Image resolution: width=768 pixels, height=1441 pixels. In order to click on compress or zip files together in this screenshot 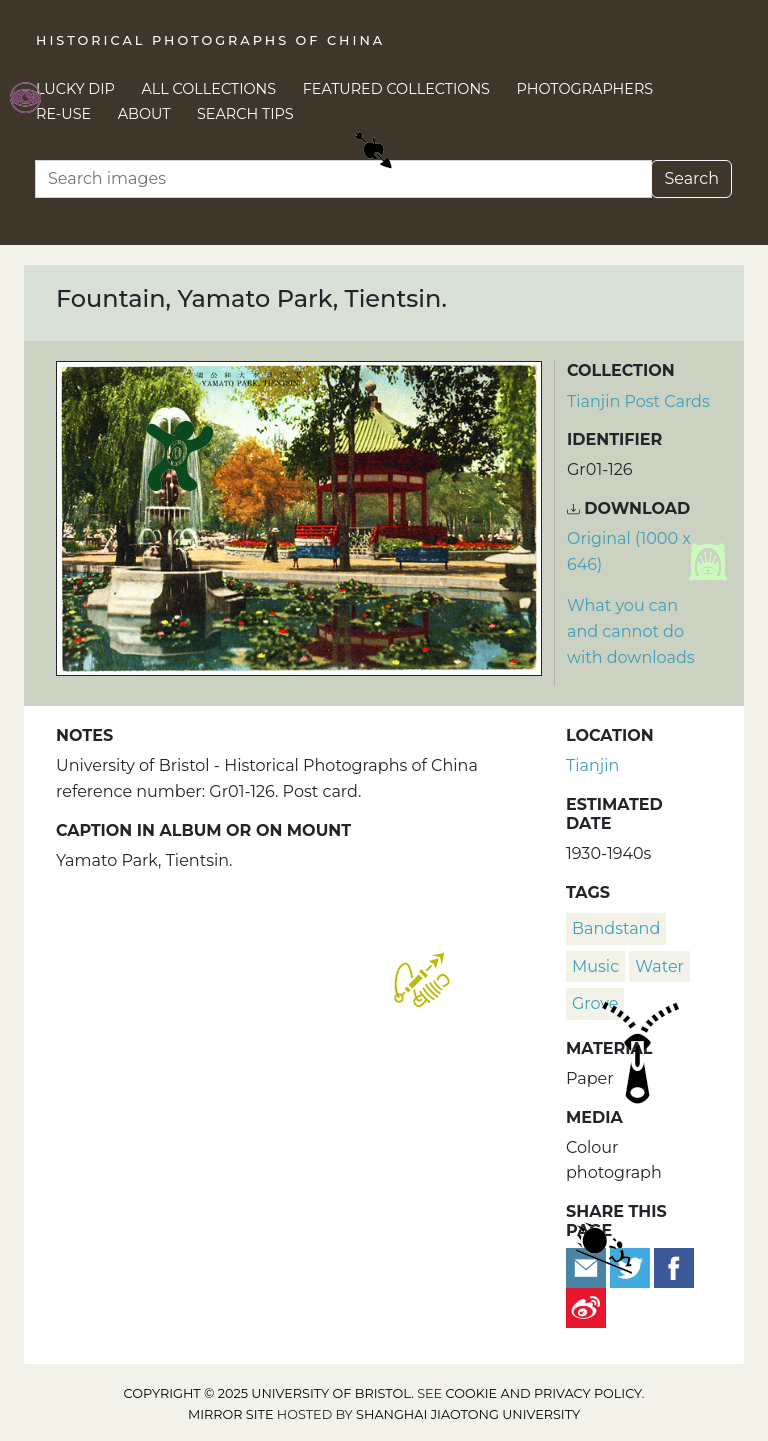, I will do `click(637, 1053)`.